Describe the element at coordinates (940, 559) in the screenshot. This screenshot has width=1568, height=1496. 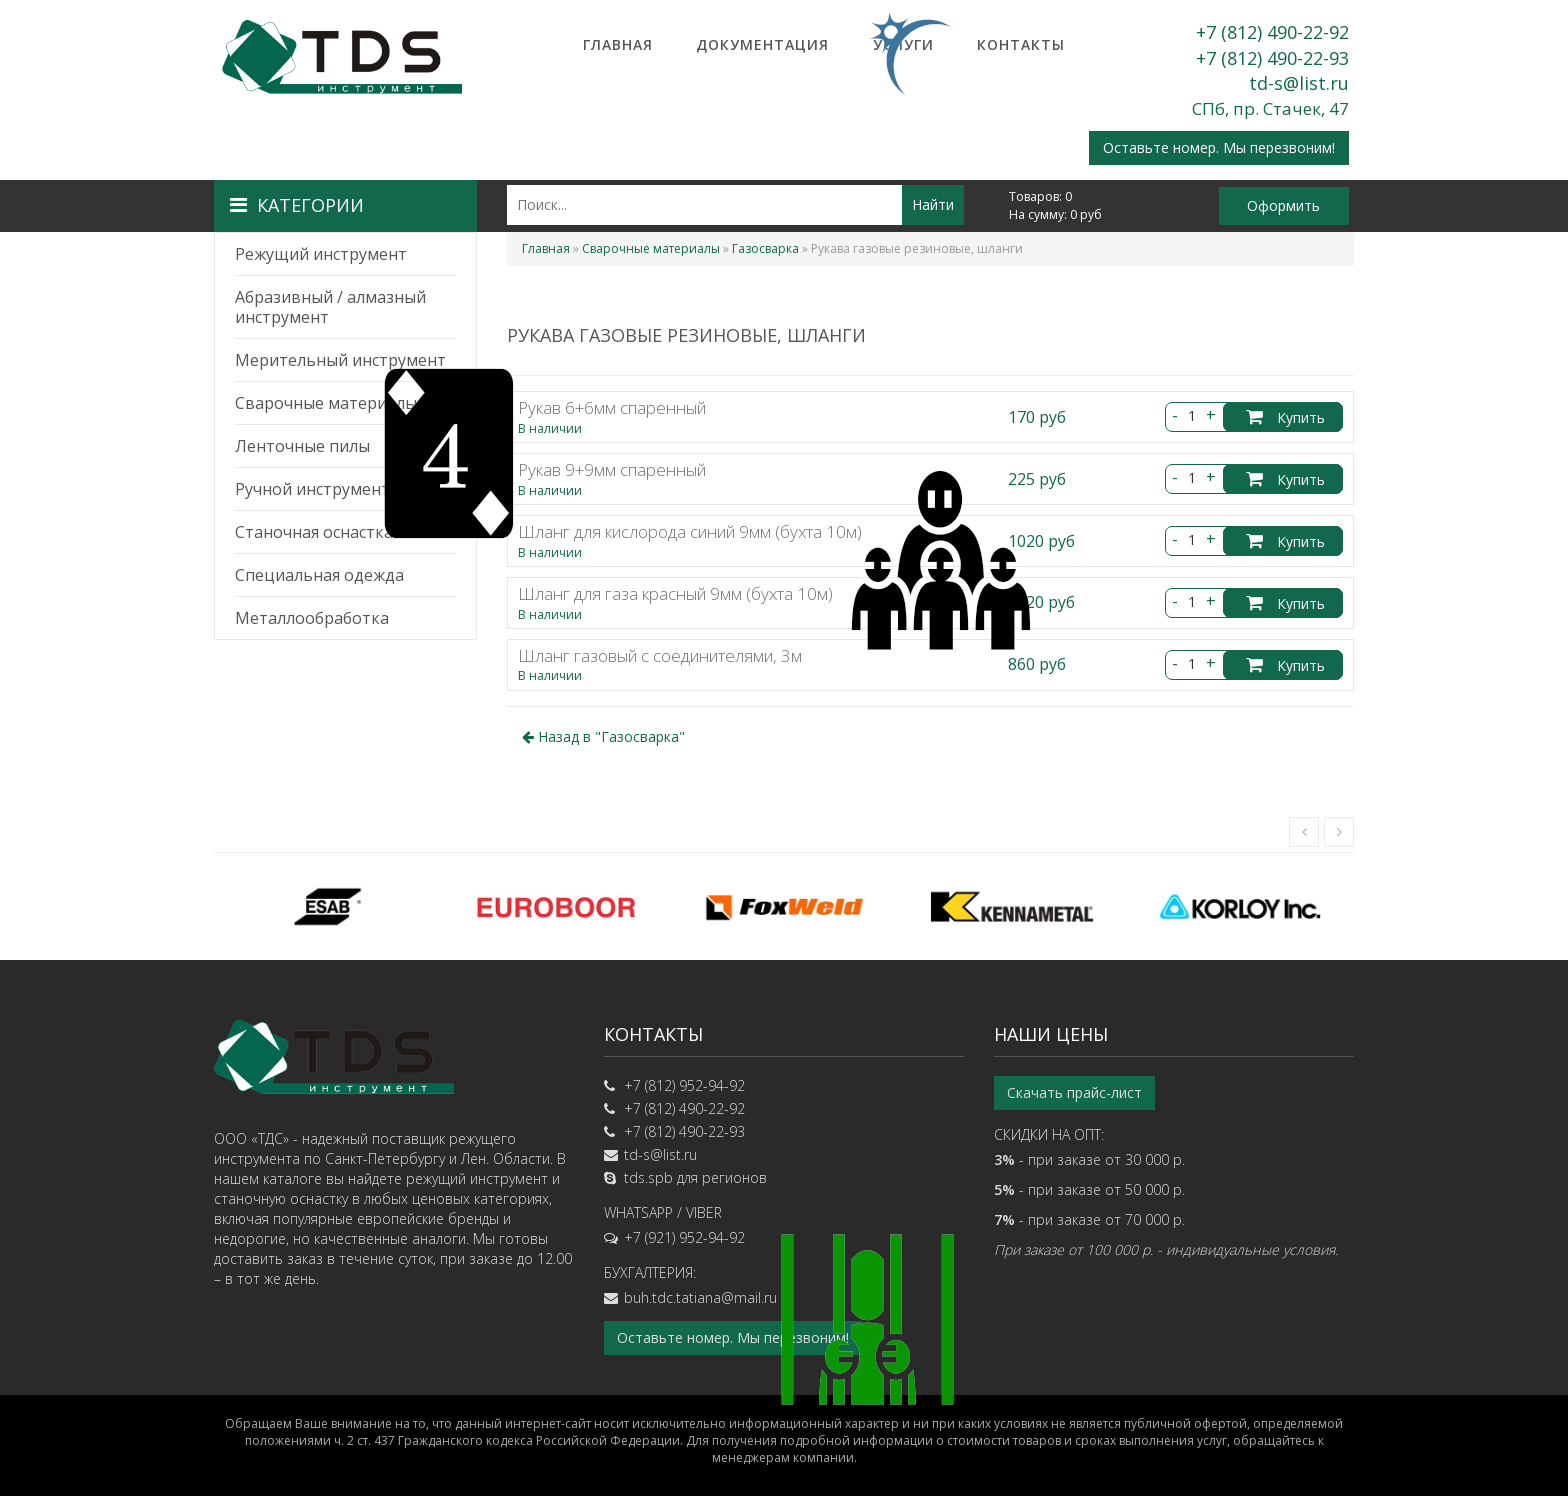
I see `view your minions or followers in-game` at that location.